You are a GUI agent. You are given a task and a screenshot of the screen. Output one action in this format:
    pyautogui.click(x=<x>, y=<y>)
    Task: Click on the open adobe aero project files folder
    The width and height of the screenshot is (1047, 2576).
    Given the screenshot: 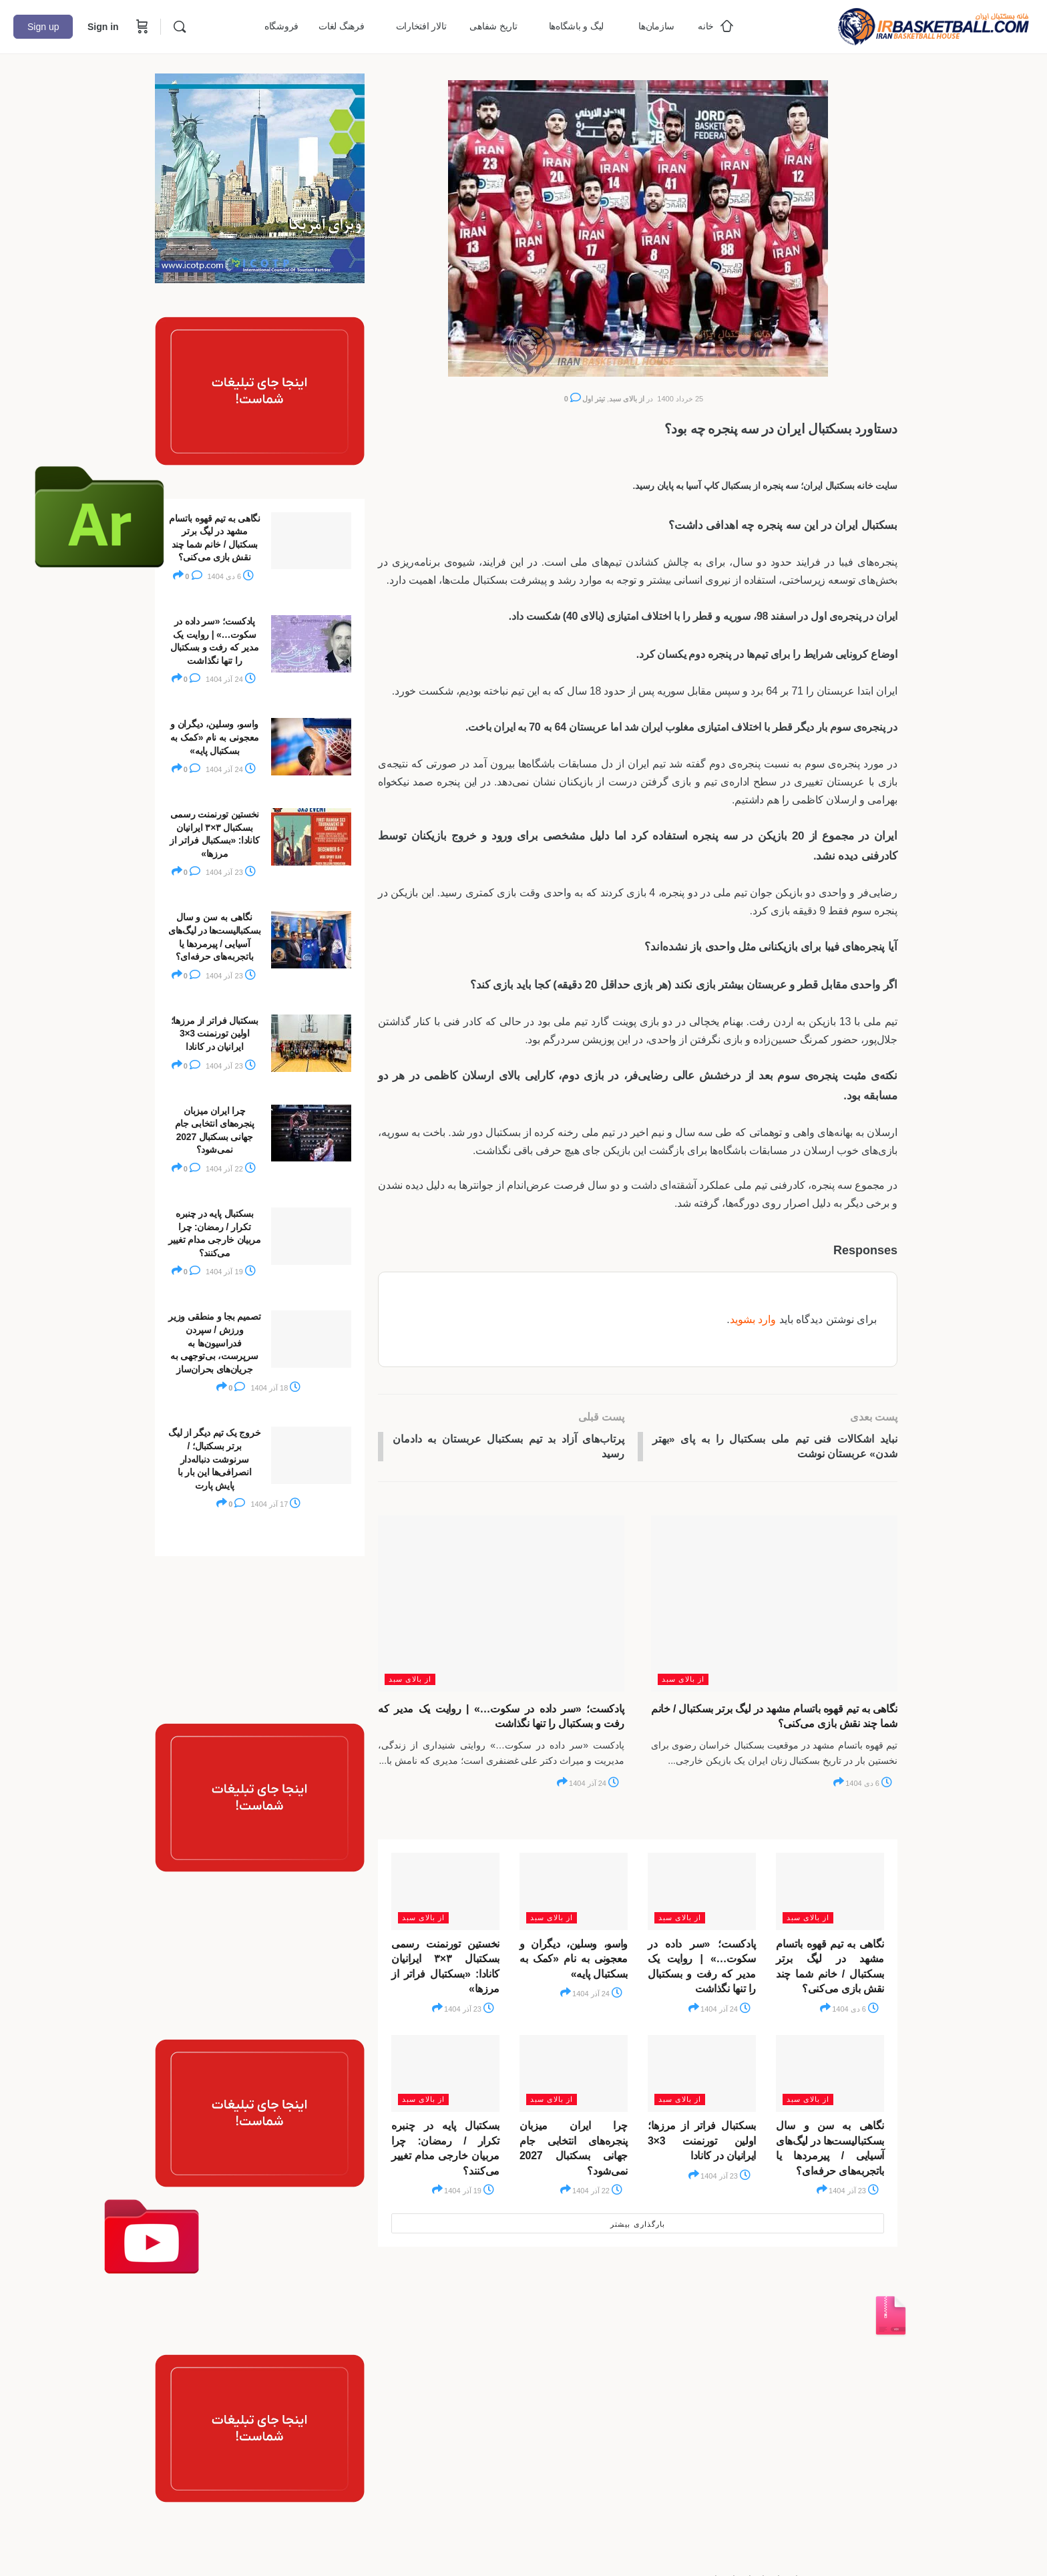 What is the action you would take?
    pyautogui.click(x=99, y=520)
    